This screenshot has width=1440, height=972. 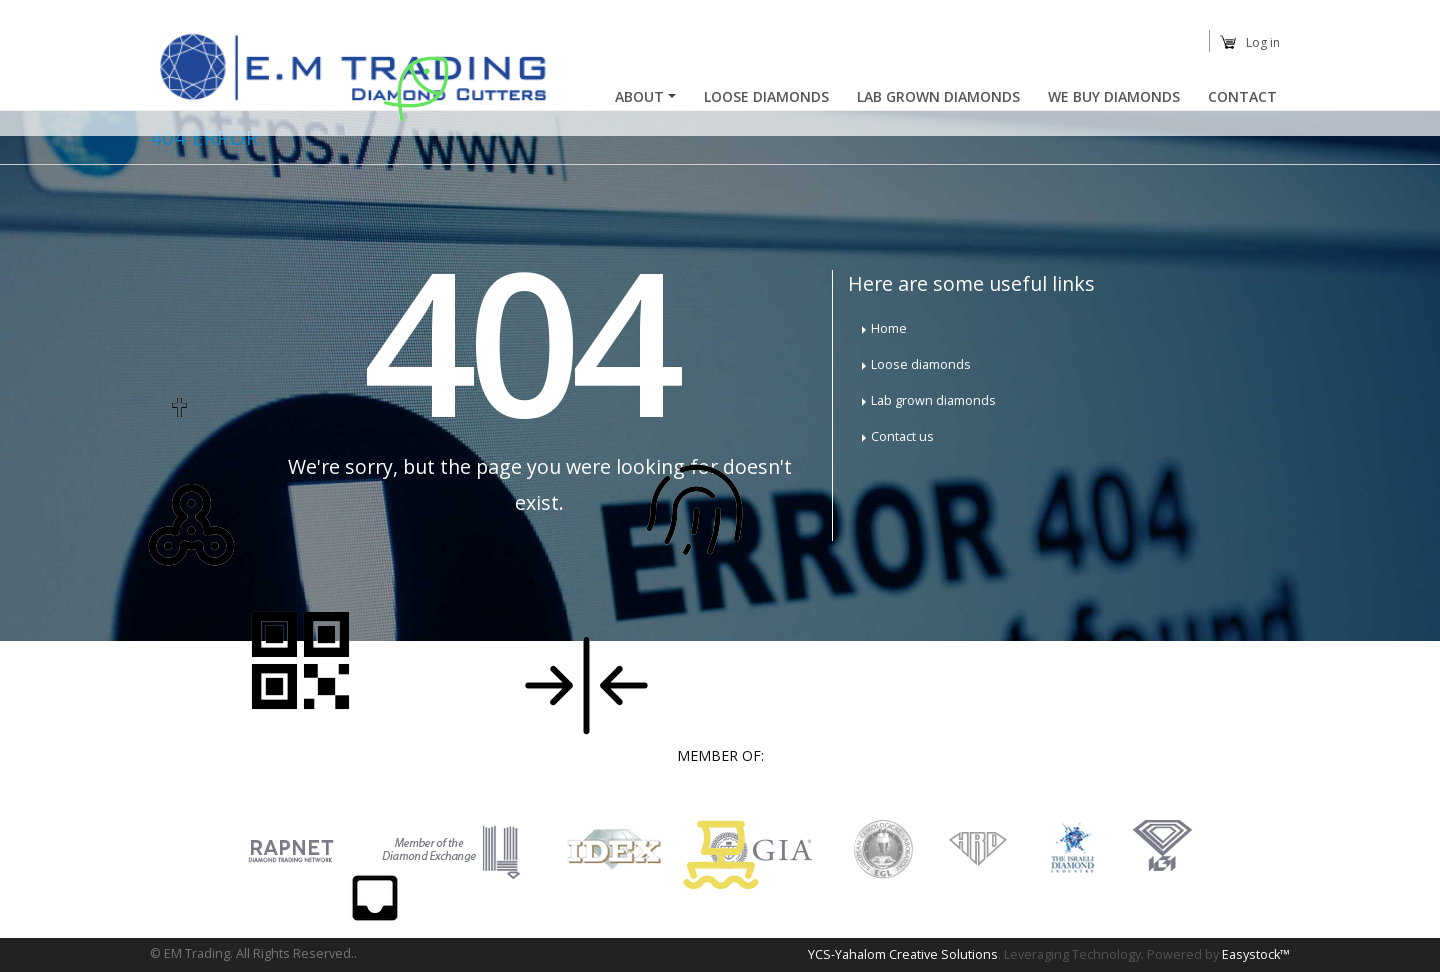 What do you see at coordinates (300, 660) in the screenshot?
I see `scan or generate a QR code` at bounding box center [300, 660].